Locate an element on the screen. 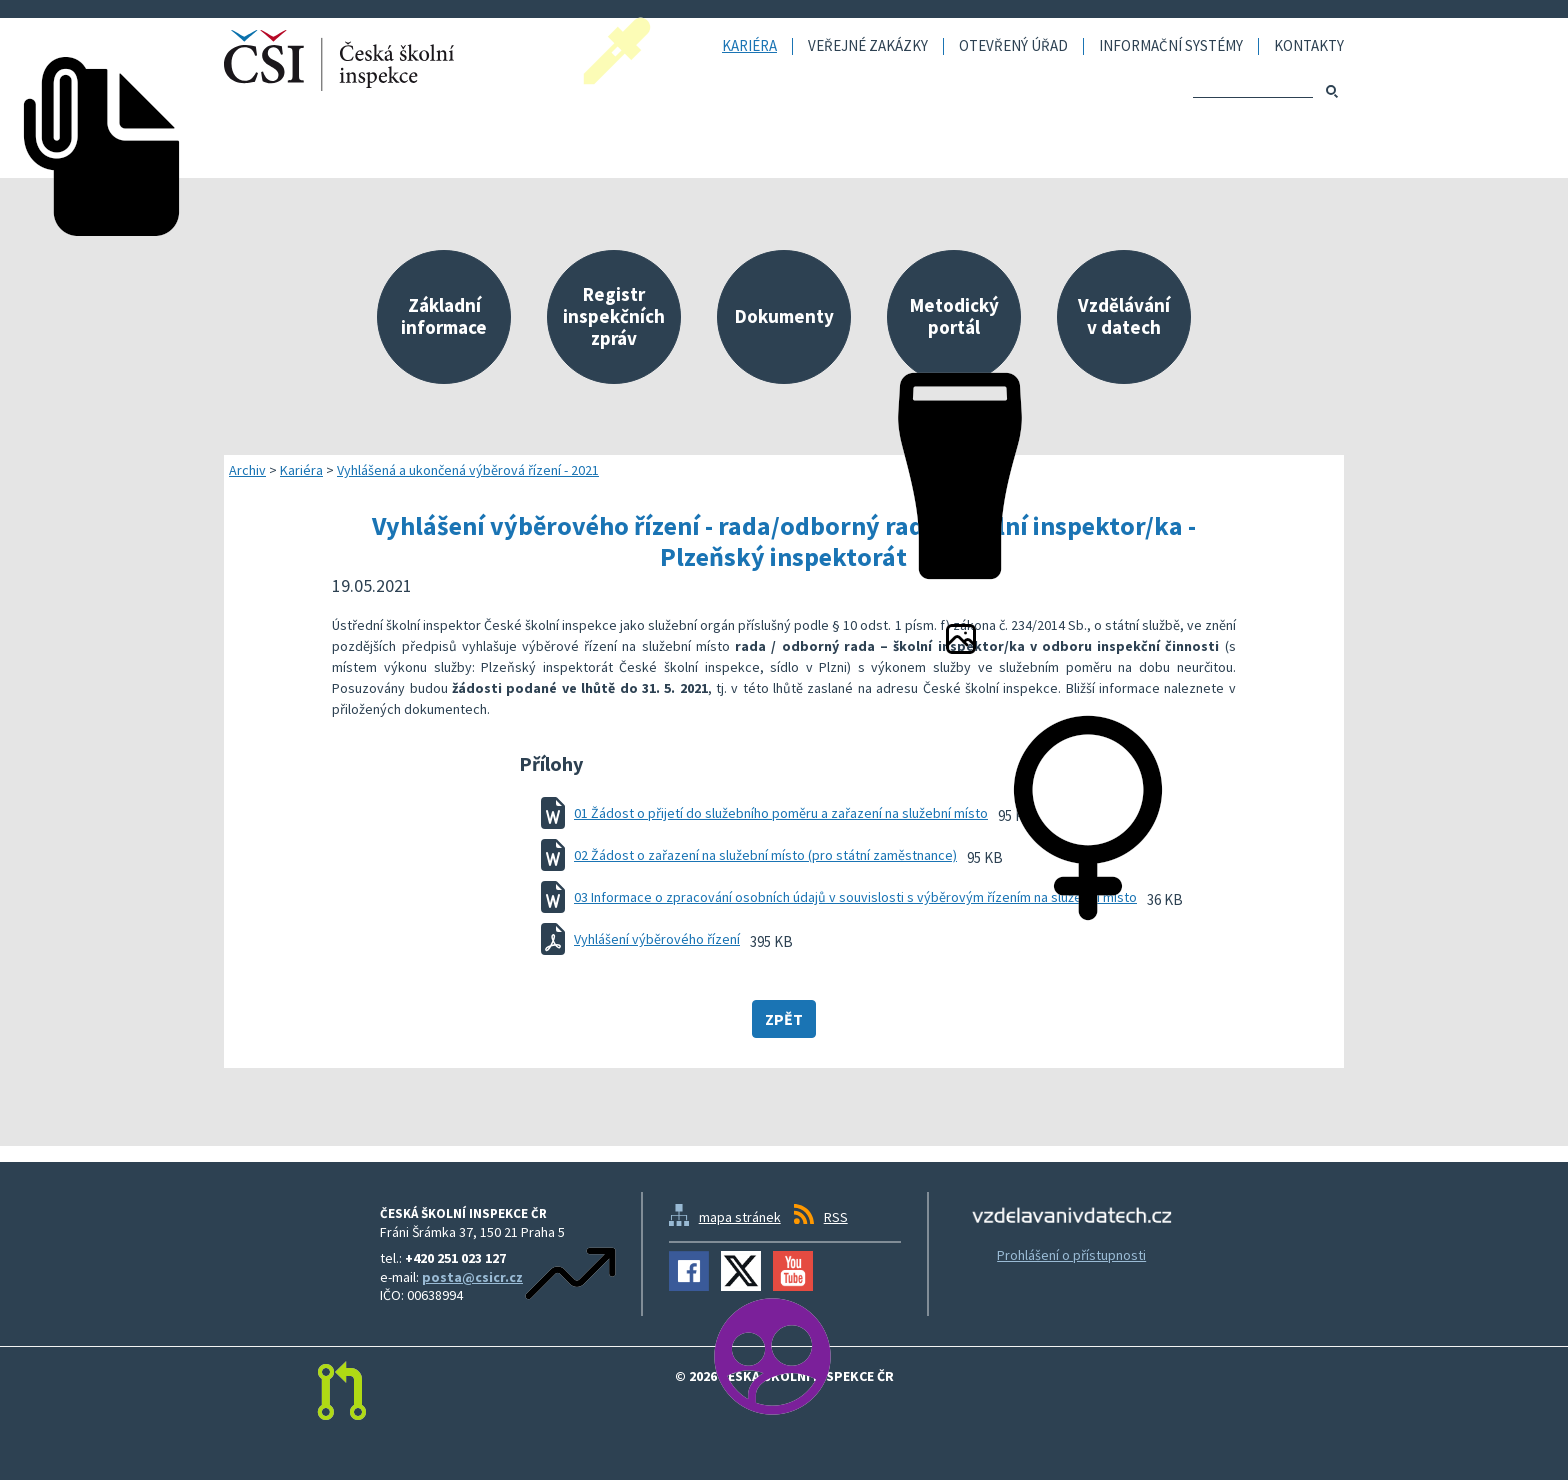 The image size is (1568, 1480). select female gender option is located at coordinates (1088, 818).